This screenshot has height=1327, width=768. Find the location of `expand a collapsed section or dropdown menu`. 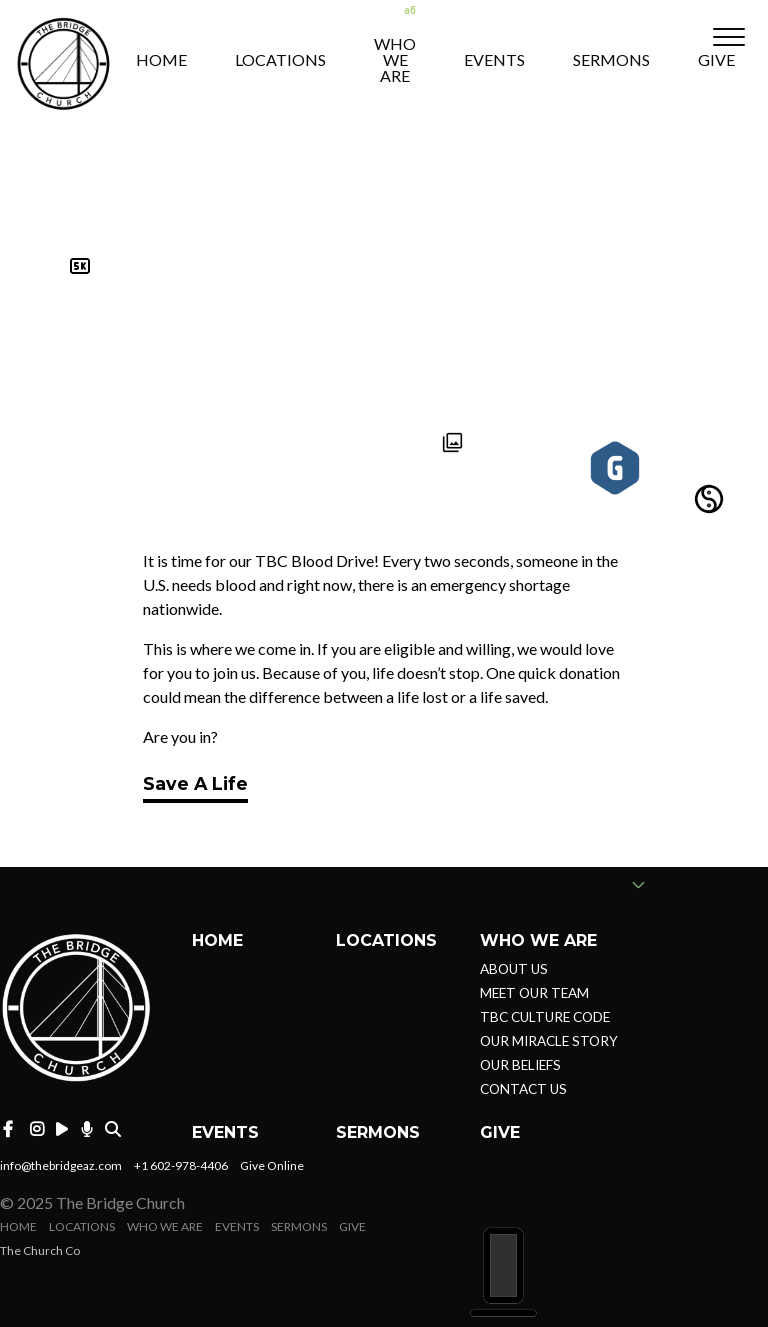

expand a collapsed section or dropdown menu is located at coordinates (638, 884).